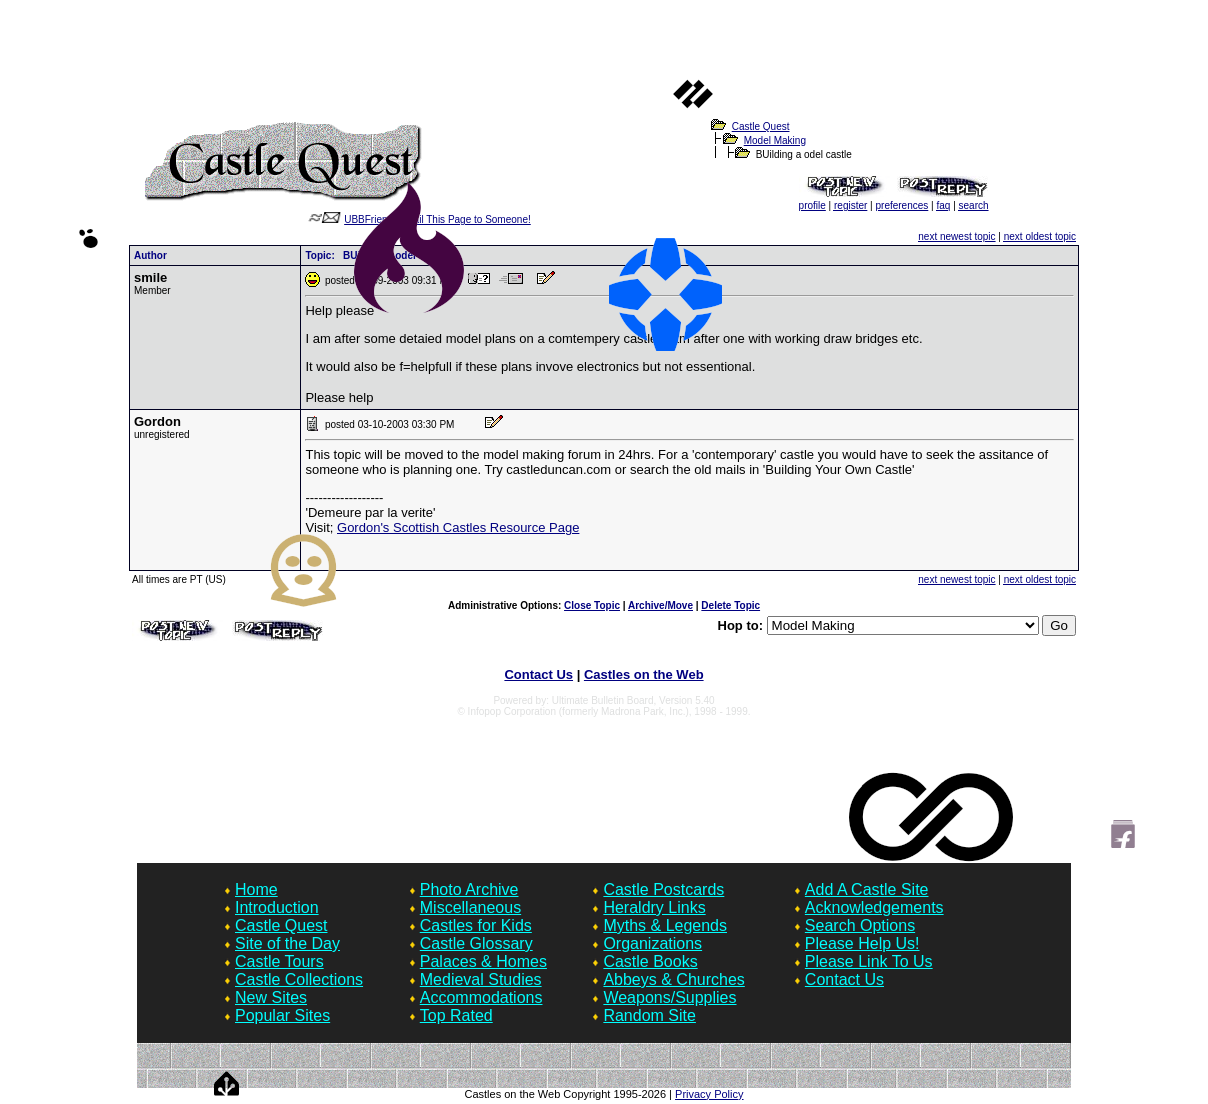 The height and width of the screenshot is (1104, 1208). Describe the element at coordinates (226, 1083) in the screenshot. I see `open Home Assistant app` at that location.